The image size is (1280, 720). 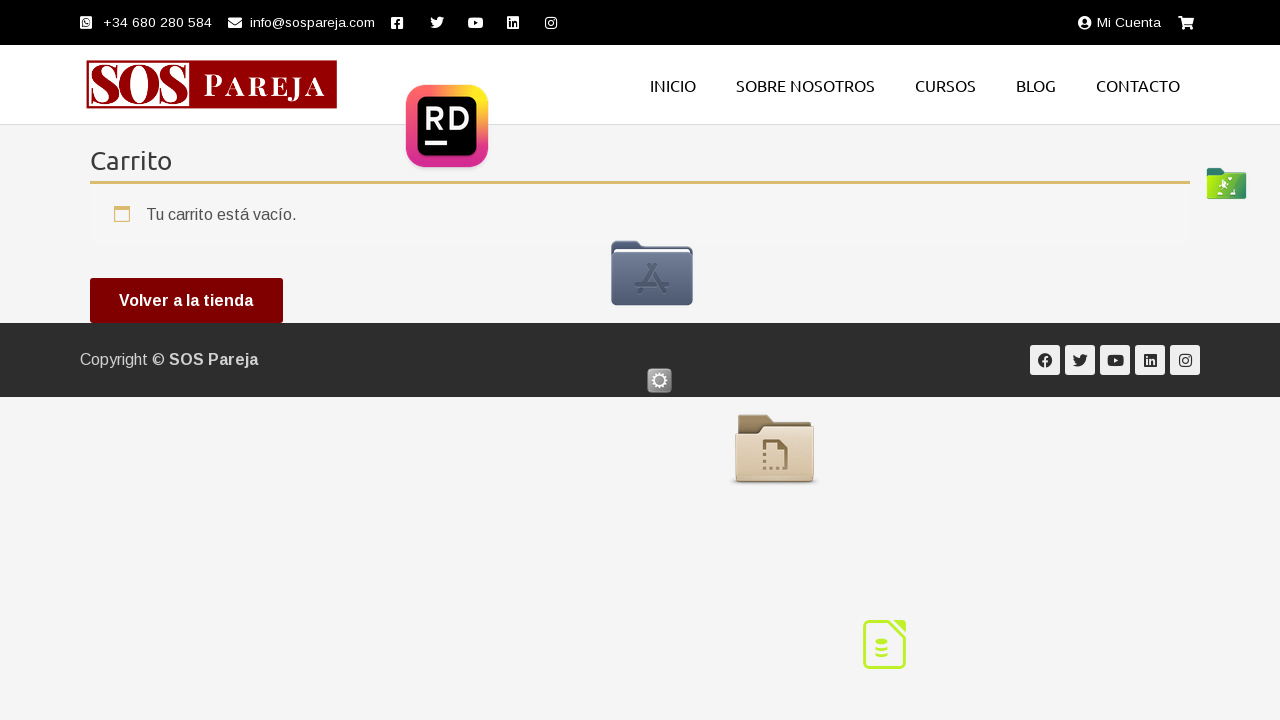 I want to click on open JetBrains Rider IDE, so click(x=447, y=126).